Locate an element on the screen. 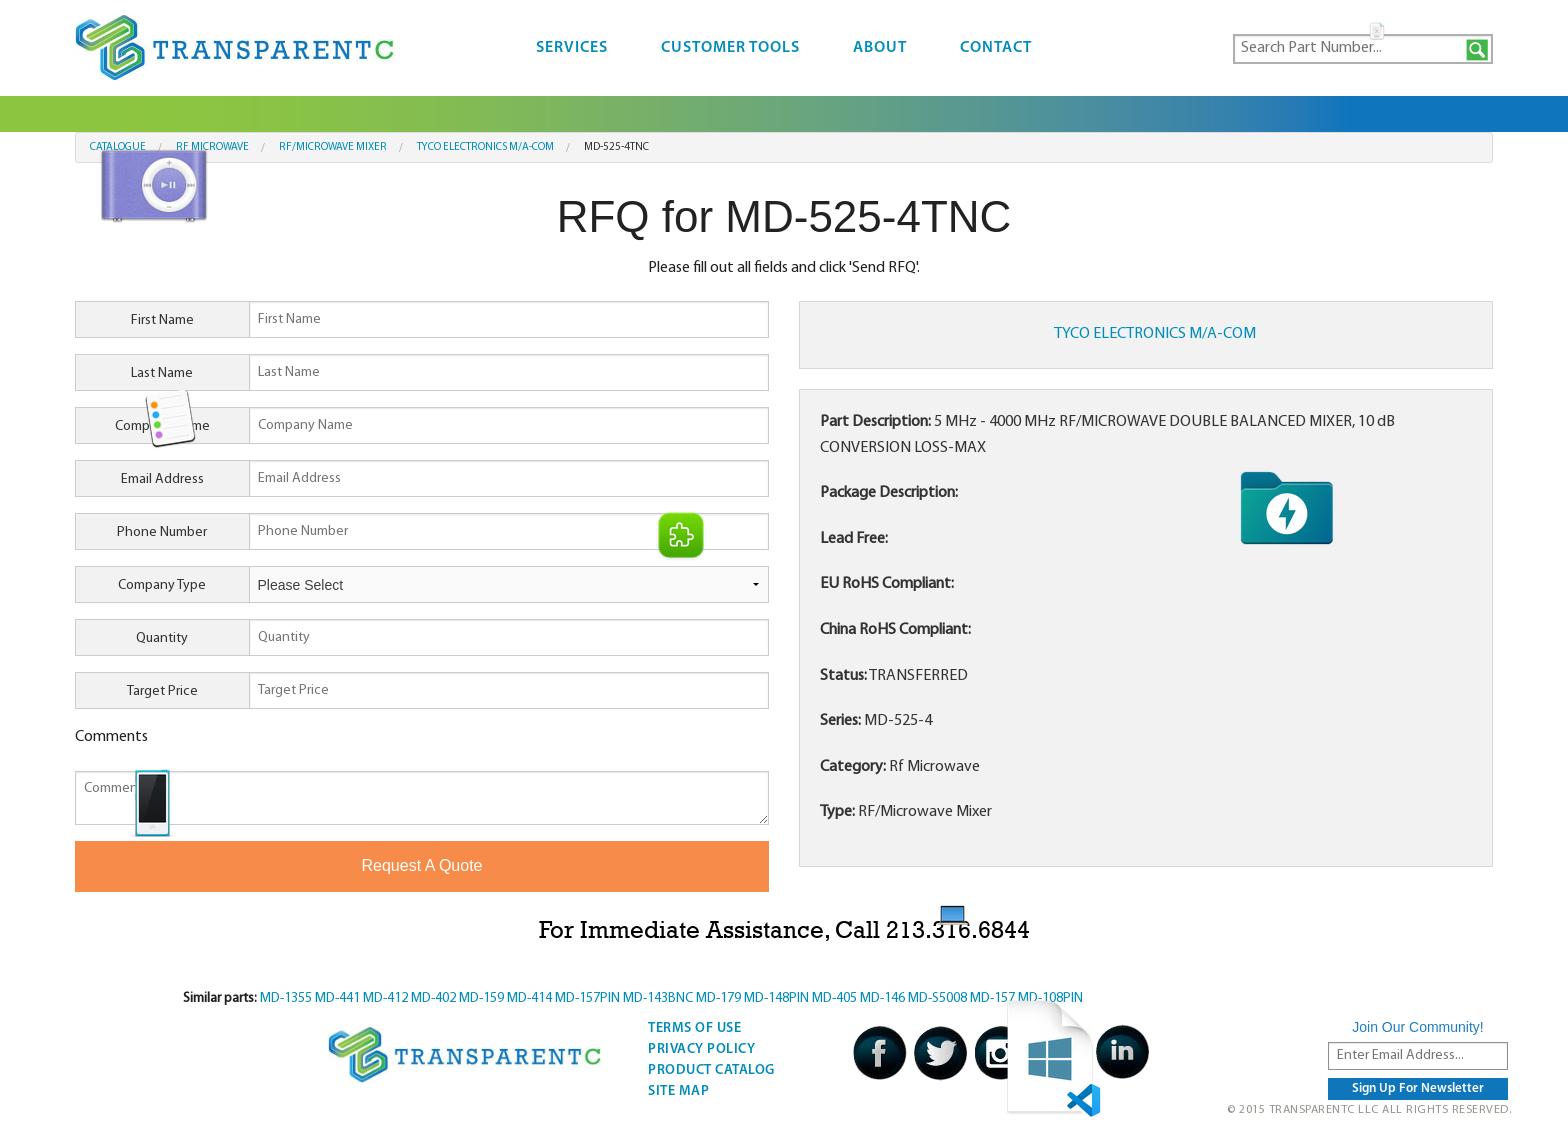  represents a macbook device in system settings is located at coordinates (952, 912).